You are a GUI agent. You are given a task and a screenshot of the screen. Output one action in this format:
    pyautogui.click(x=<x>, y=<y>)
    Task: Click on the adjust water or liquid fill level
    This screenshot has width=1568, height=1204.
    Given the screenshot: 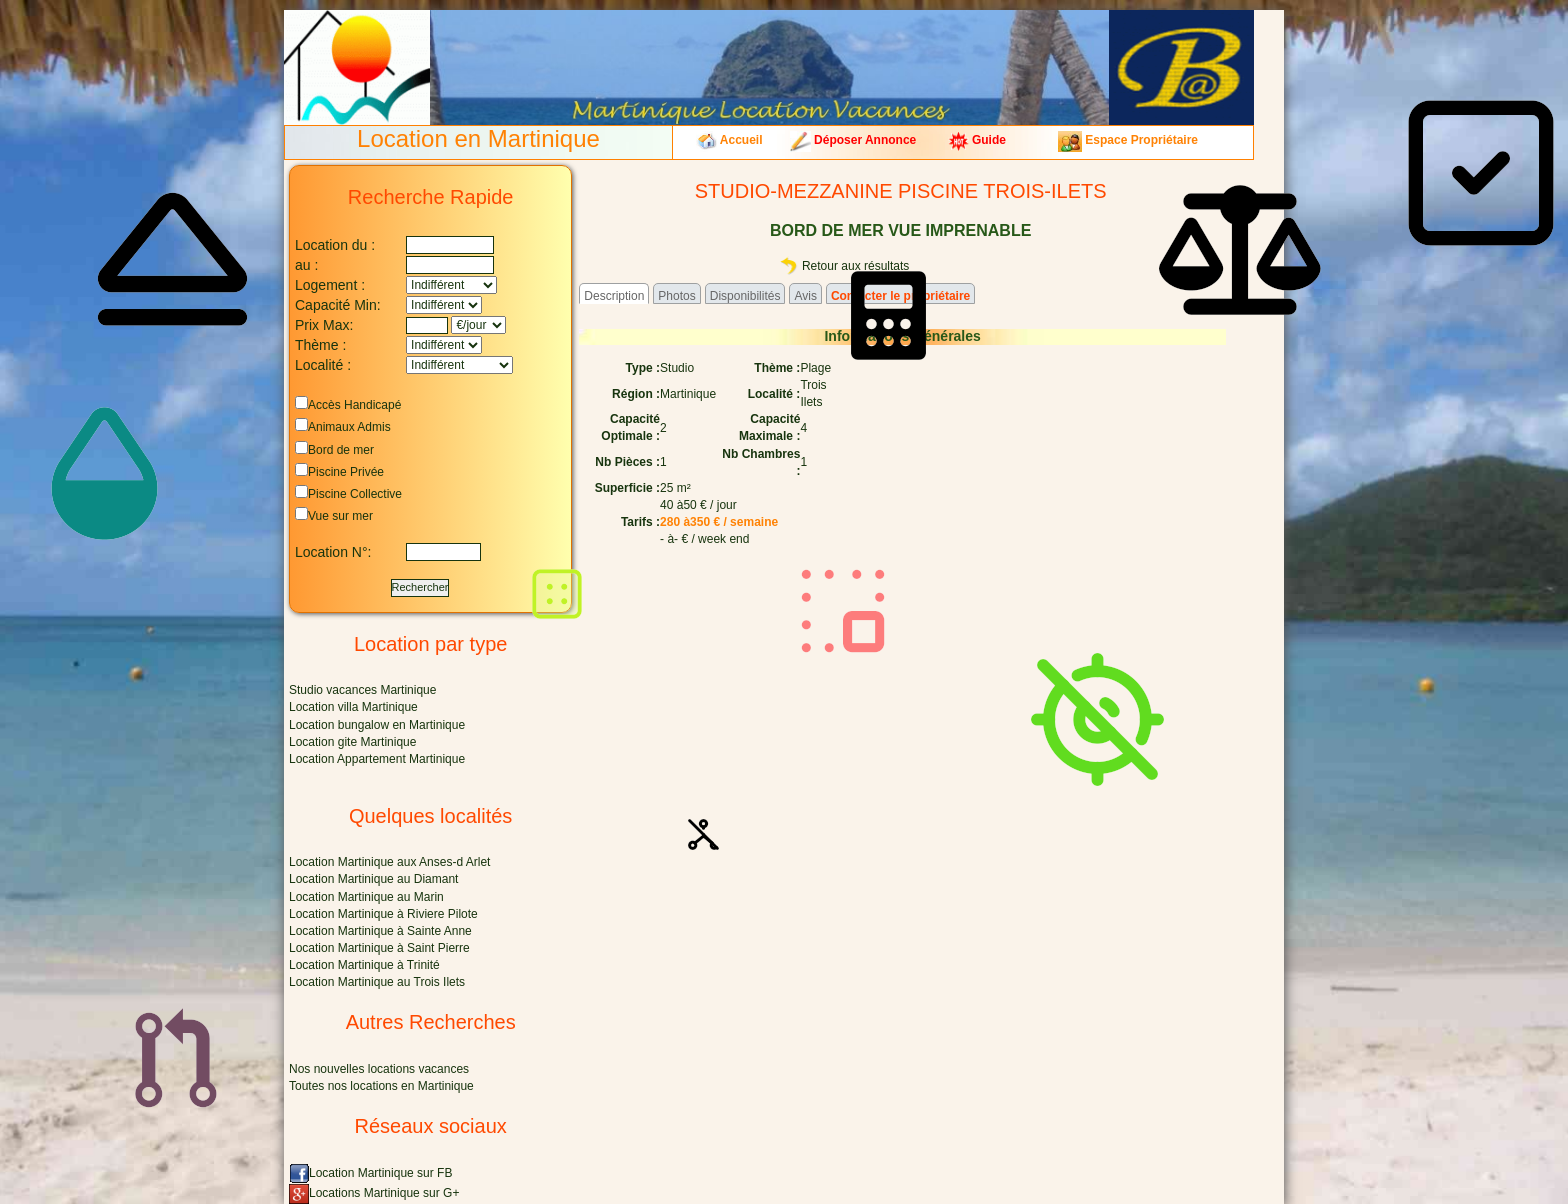 What is the action you would take?
    pyautogui.click(x=104, y=473)
    